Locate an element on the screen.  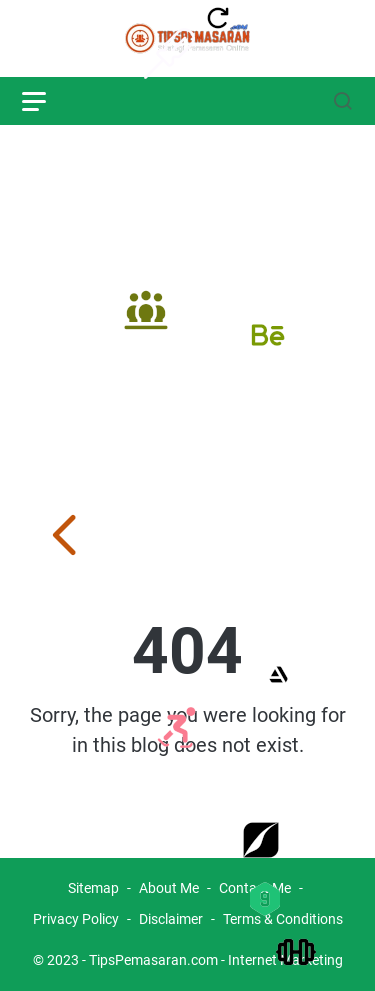
go back to the previous screen is located at coordinates (66, 535).